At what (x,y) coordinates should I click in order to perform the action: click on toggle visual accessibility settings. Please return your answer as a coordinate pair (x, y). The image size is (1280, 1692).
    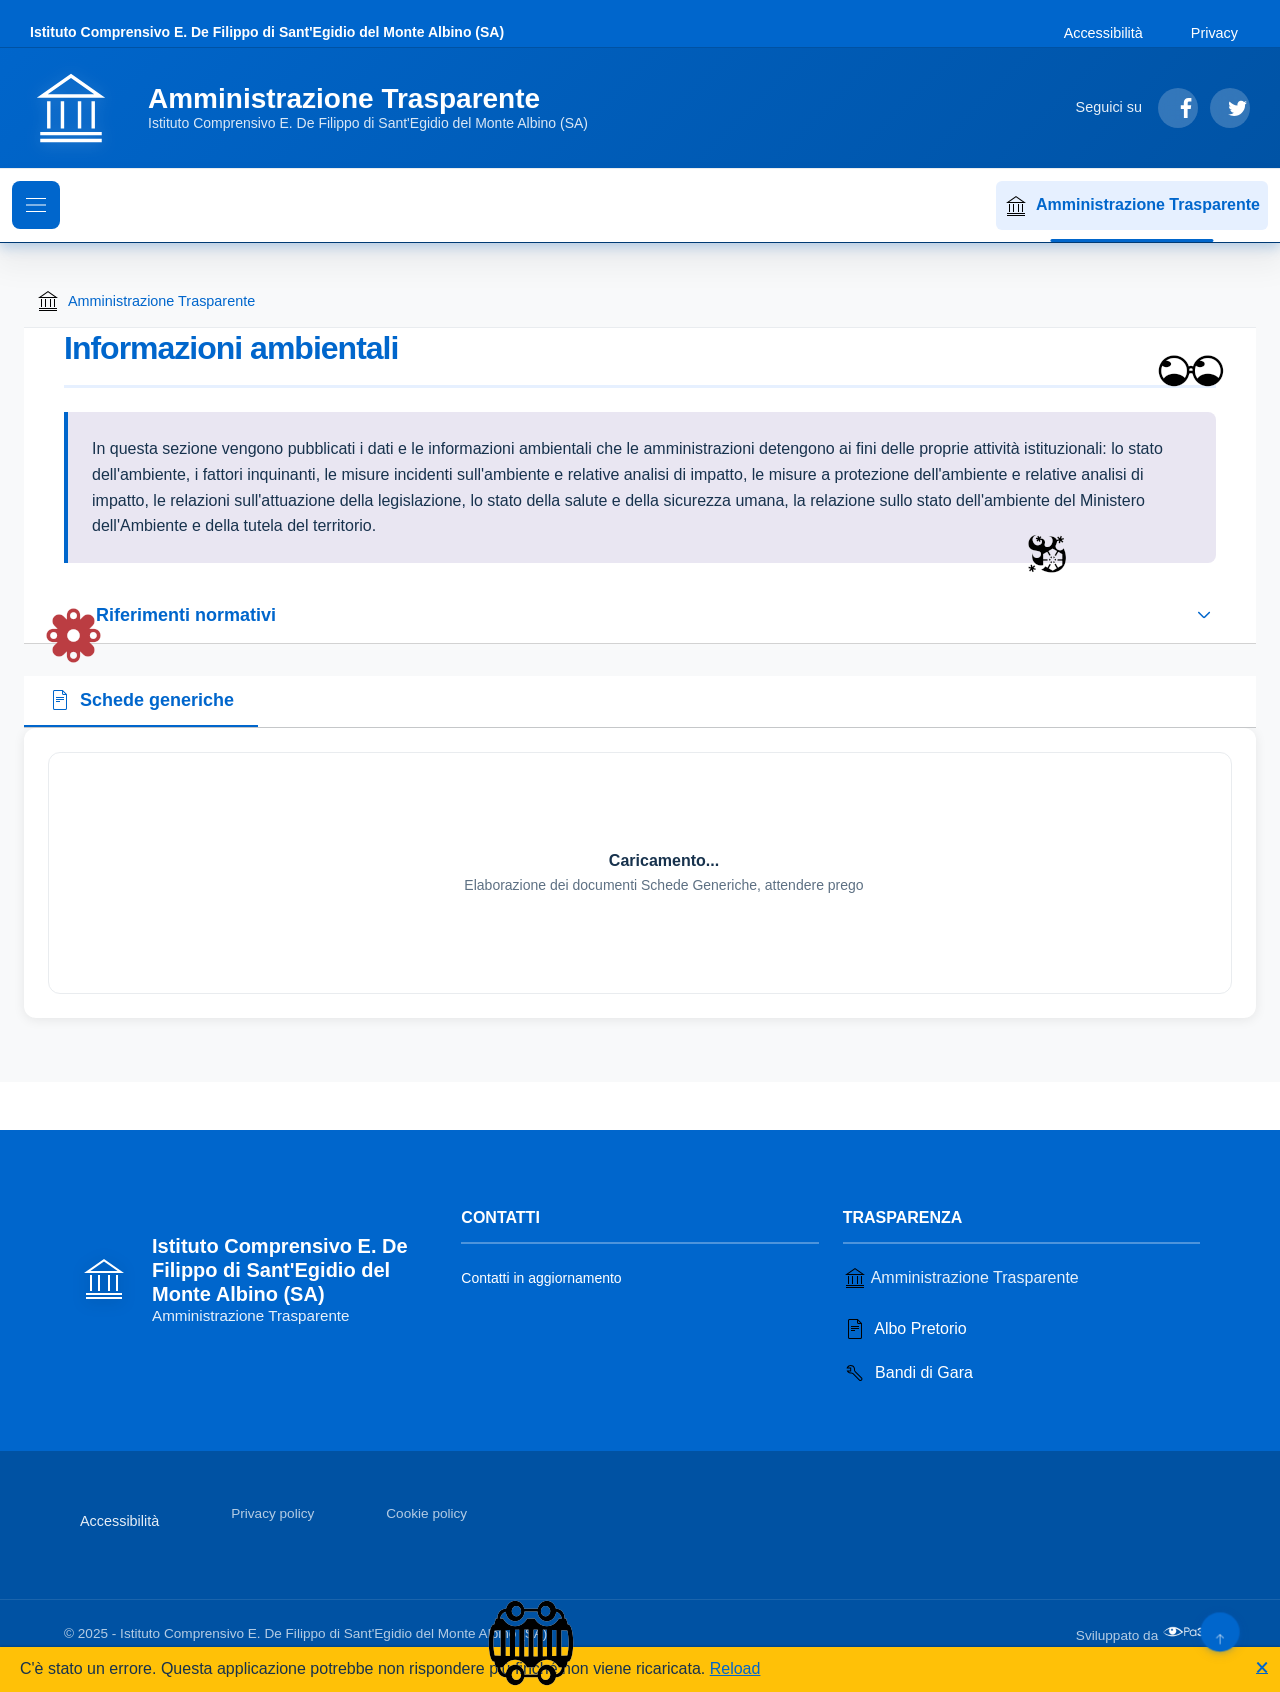
    Looking at the image, I should click on (1191, 369).